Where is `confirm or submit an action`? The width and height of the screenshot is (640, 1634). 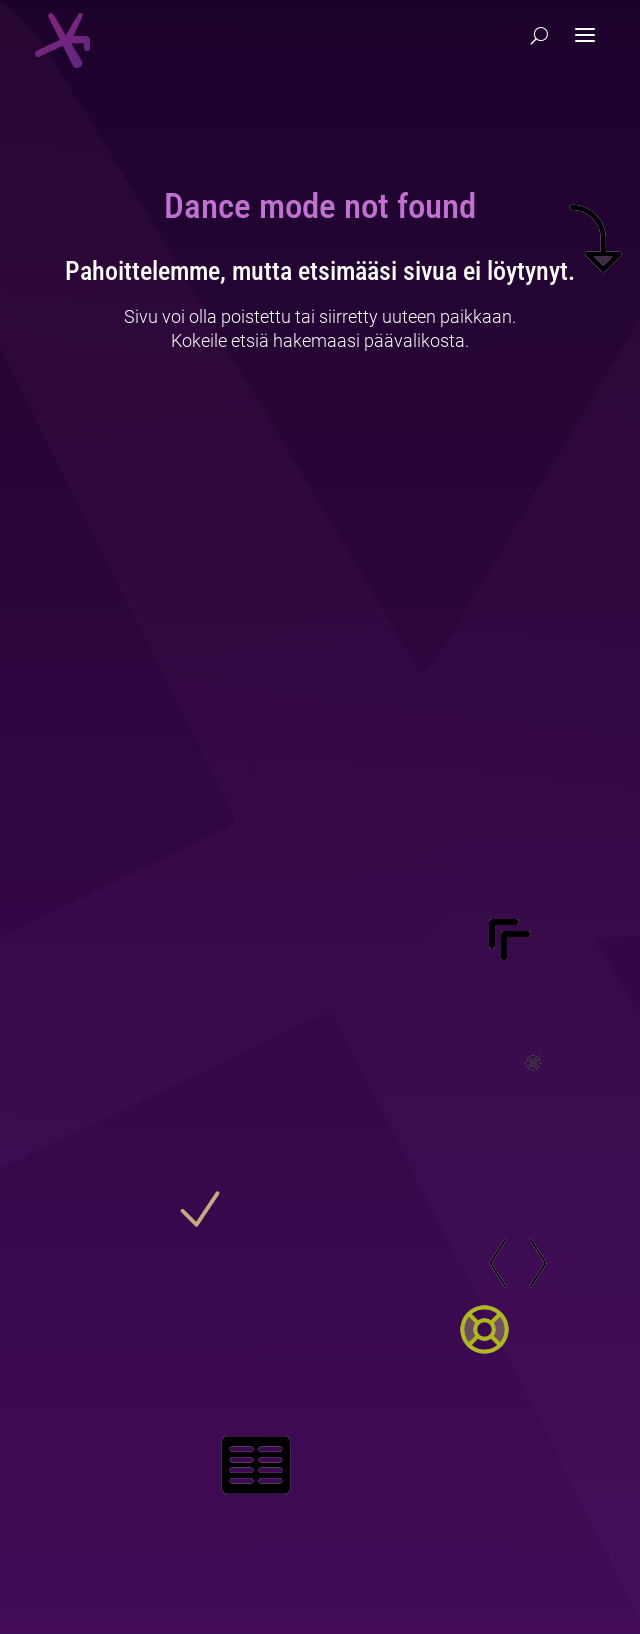
confirm or submit an action is located at coordinates (200, 1209).